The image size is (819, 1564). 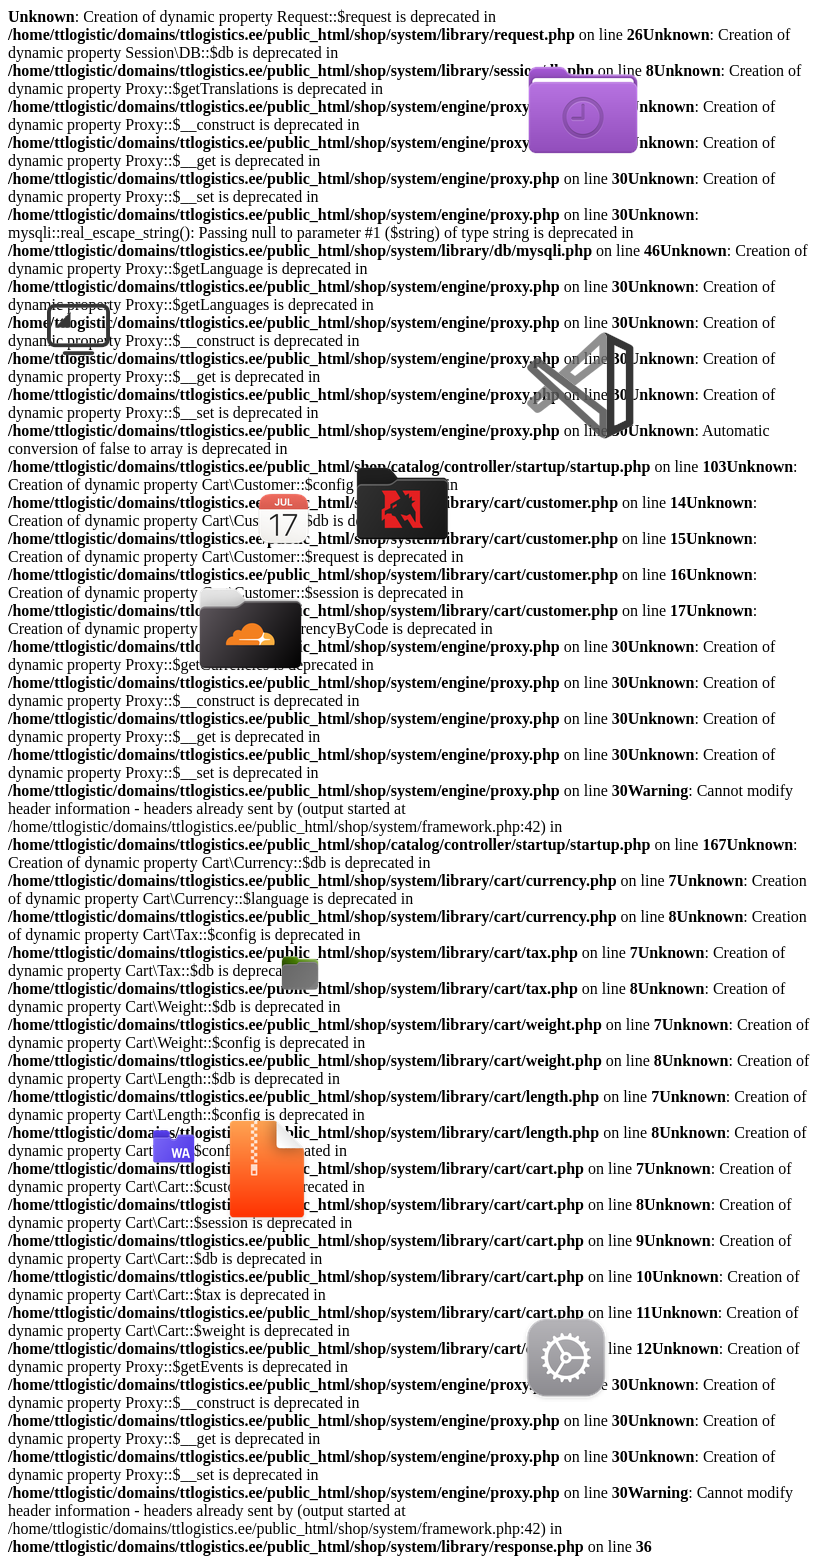 I want to click on open cloudflare project files, so click(x=250, y=631).